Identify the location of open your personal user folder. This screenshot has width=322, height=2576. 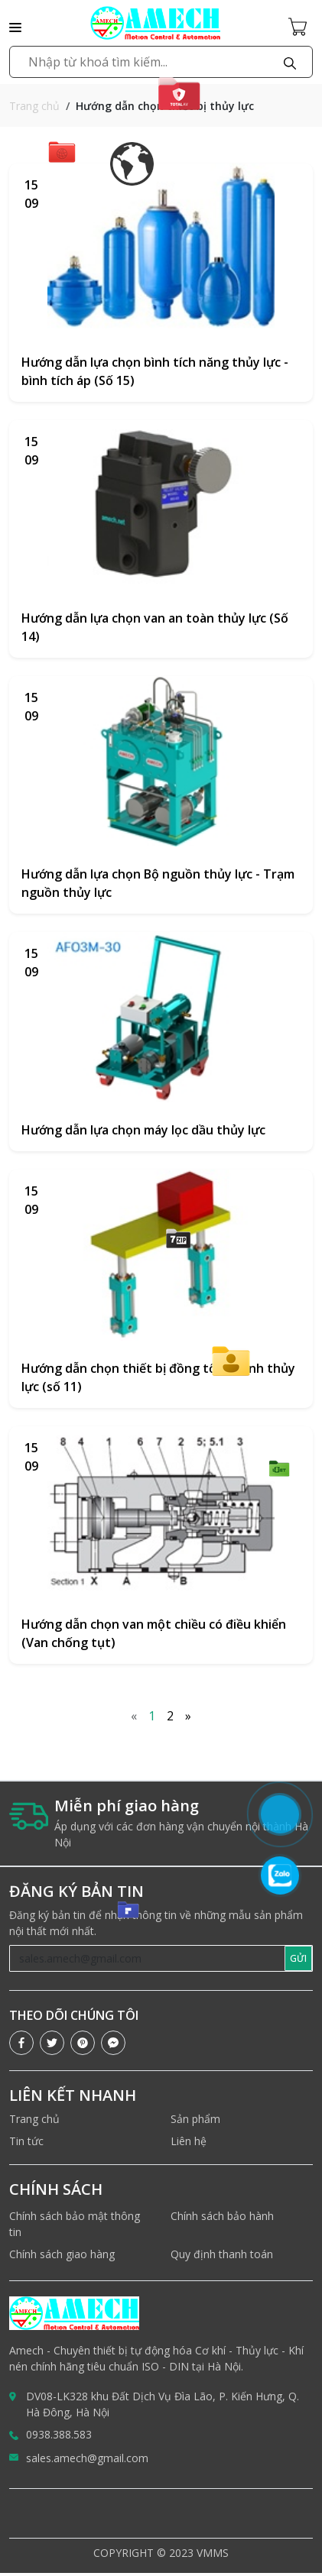
(231, 1362).